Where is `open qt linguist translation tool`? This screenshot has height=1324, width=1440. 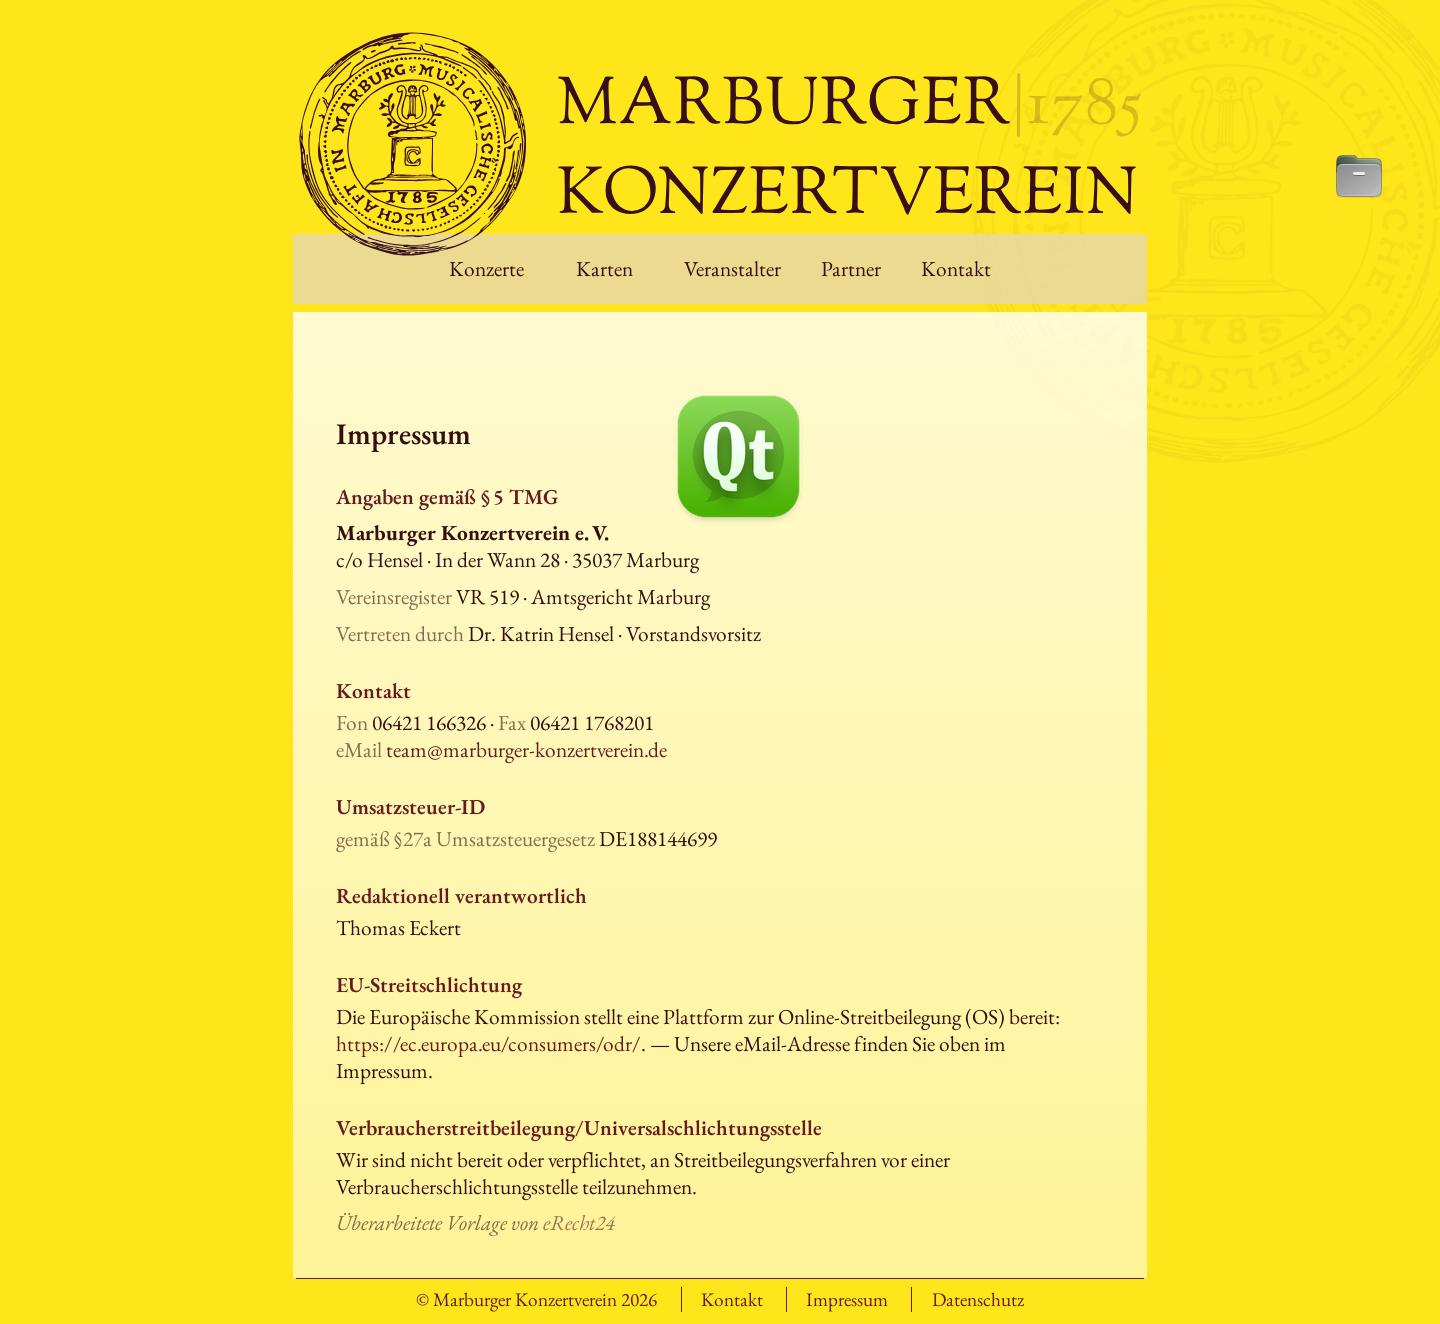 open qt linguist translation tool is located at coordinates (738, 456).